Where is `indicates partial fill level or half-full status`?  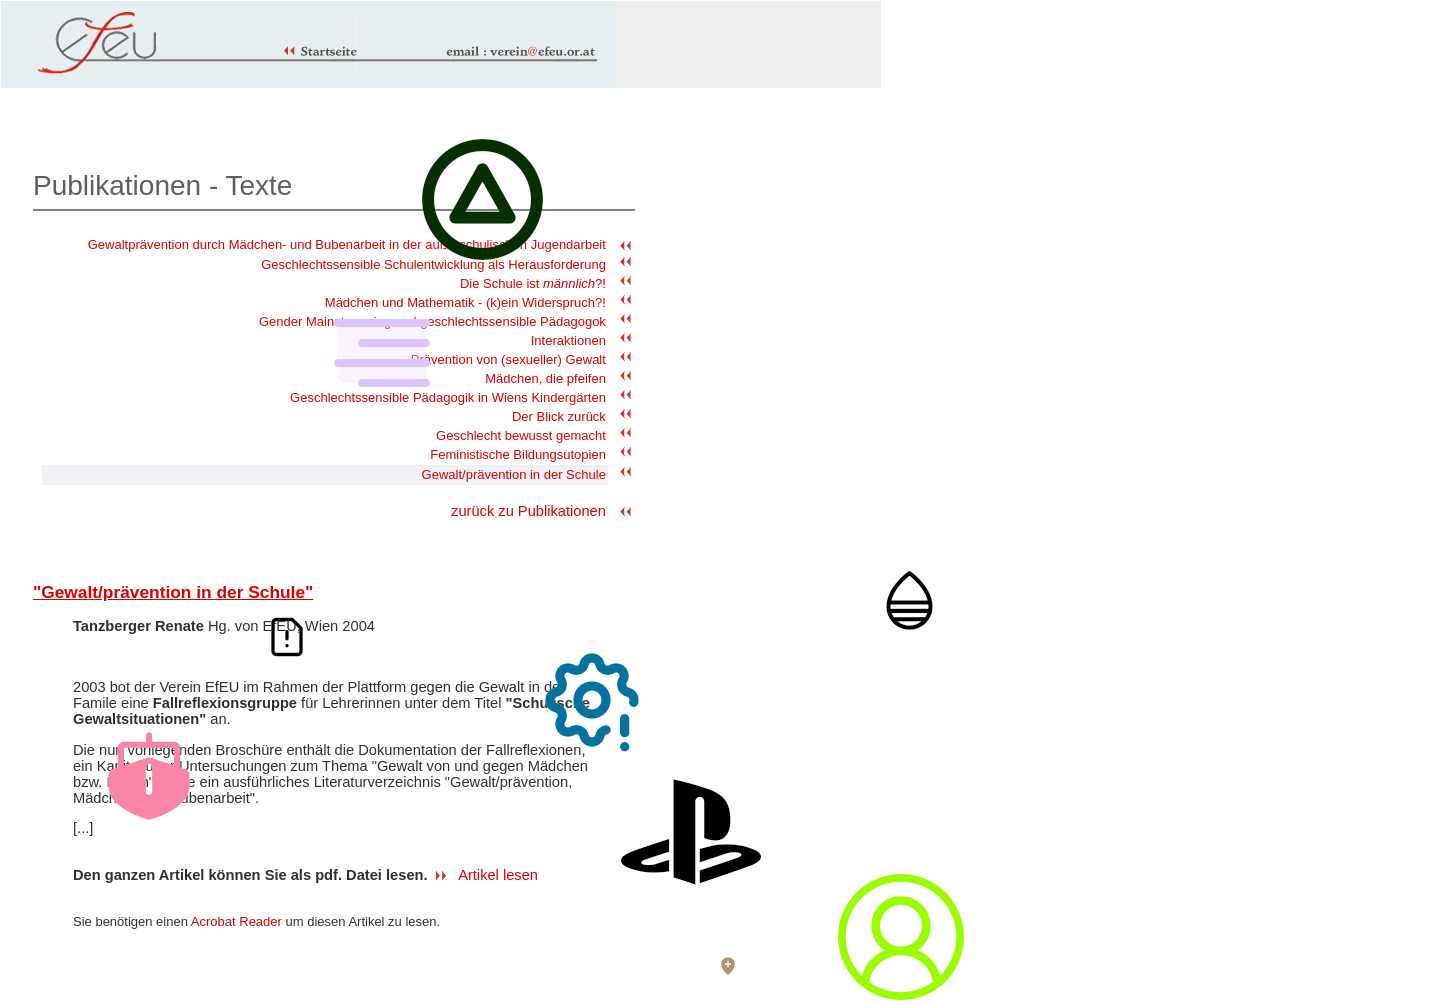 indicates partial fill level or half-full status is located at coordinates (909, 602).